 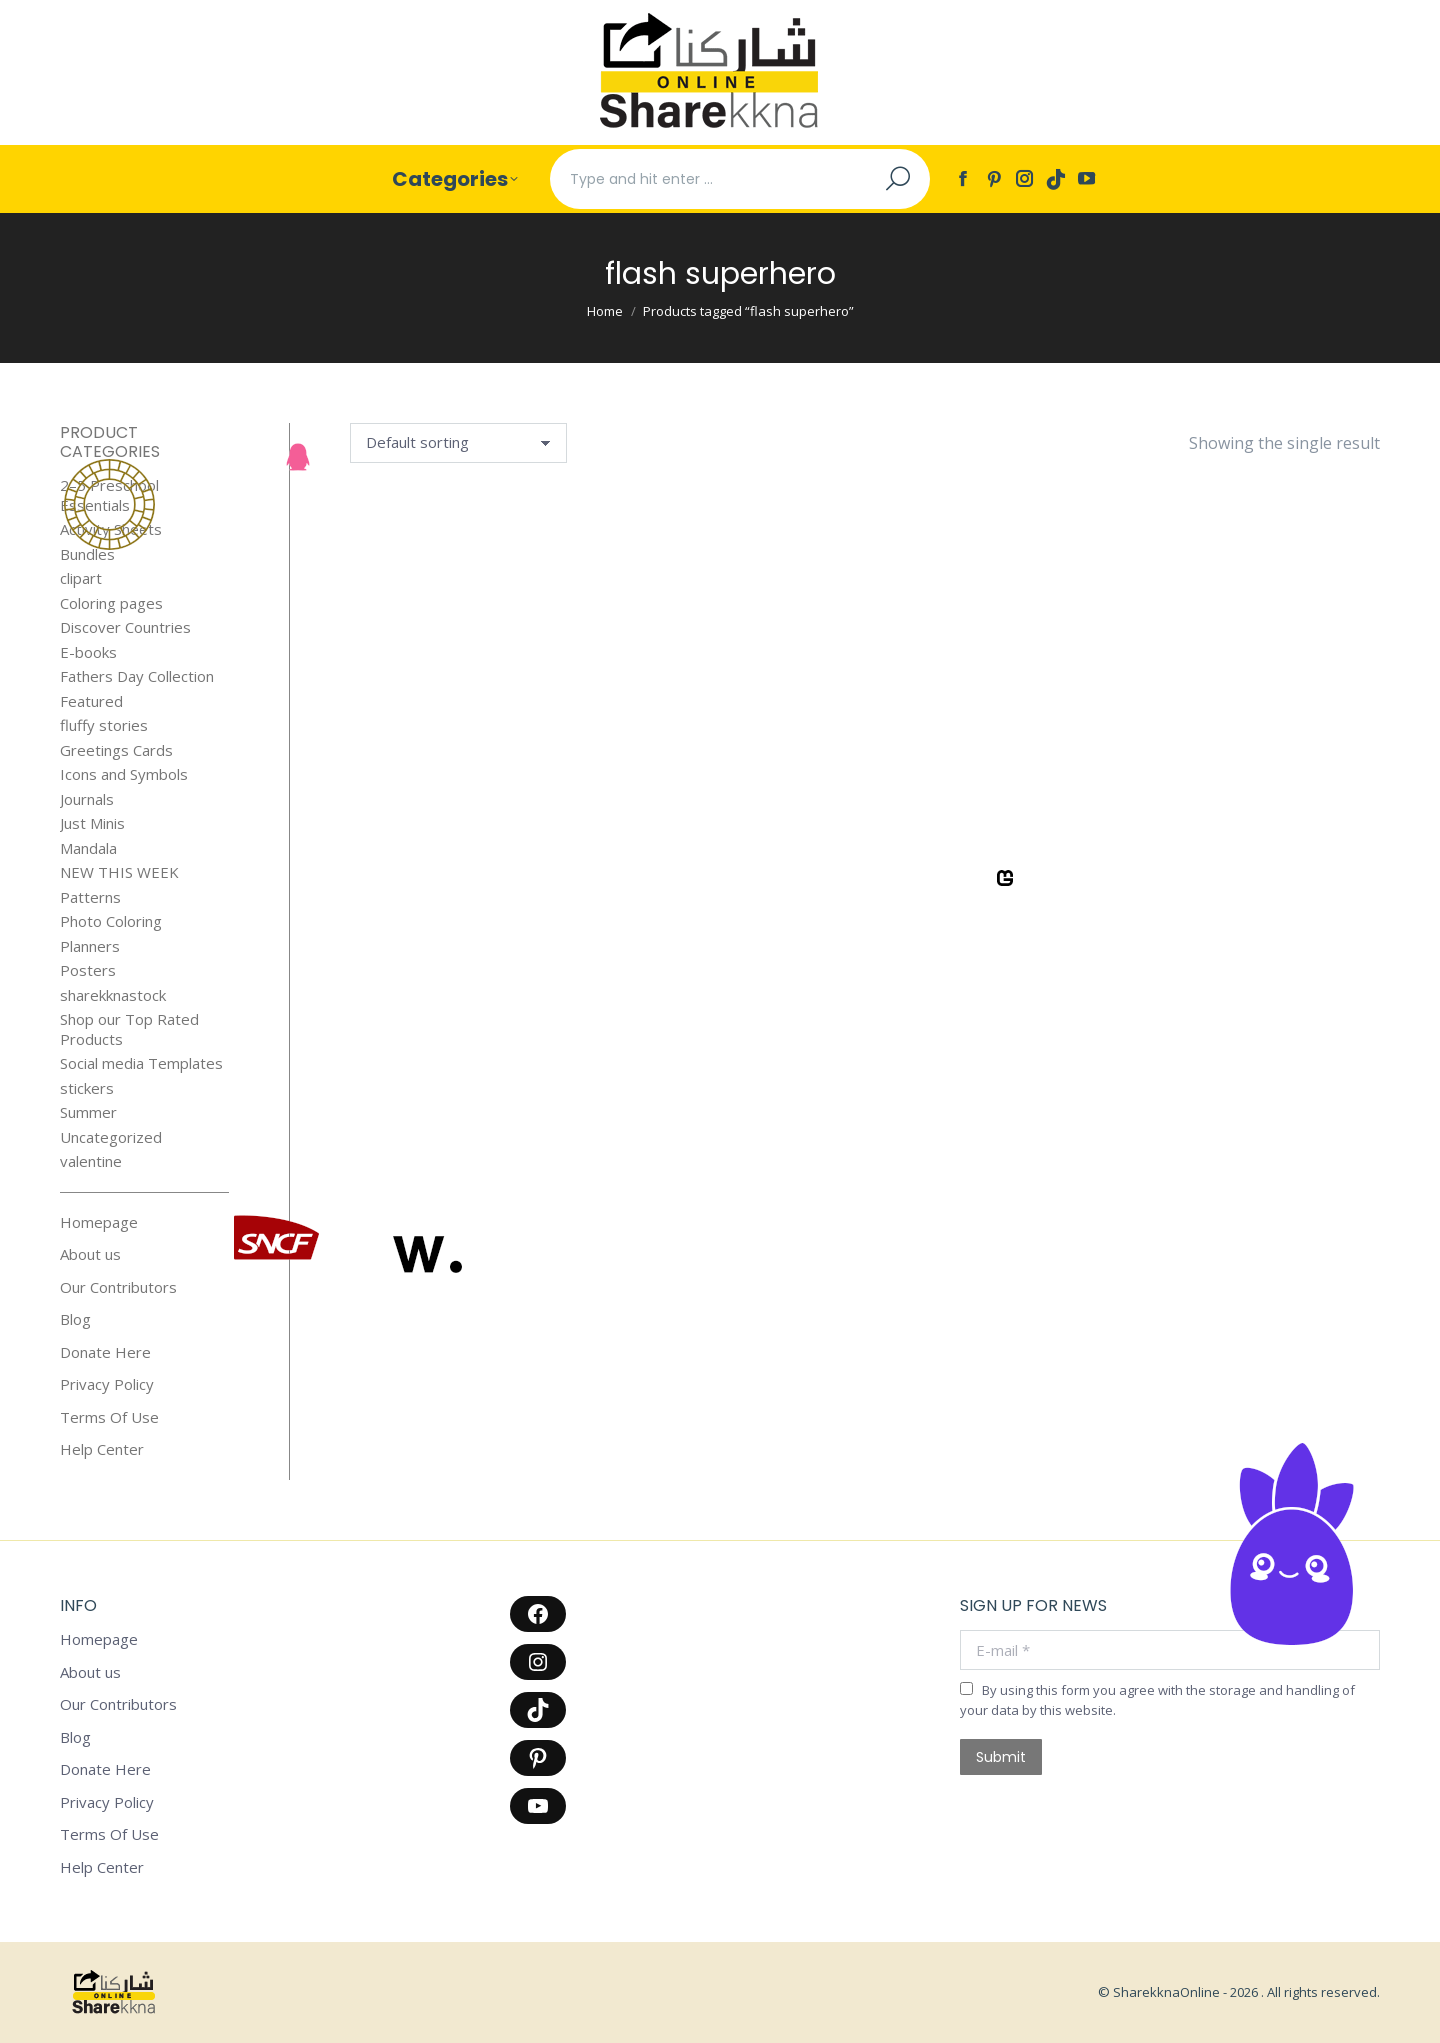 I want to click on visit the Awwwards website, so click(x=427, y=1254).